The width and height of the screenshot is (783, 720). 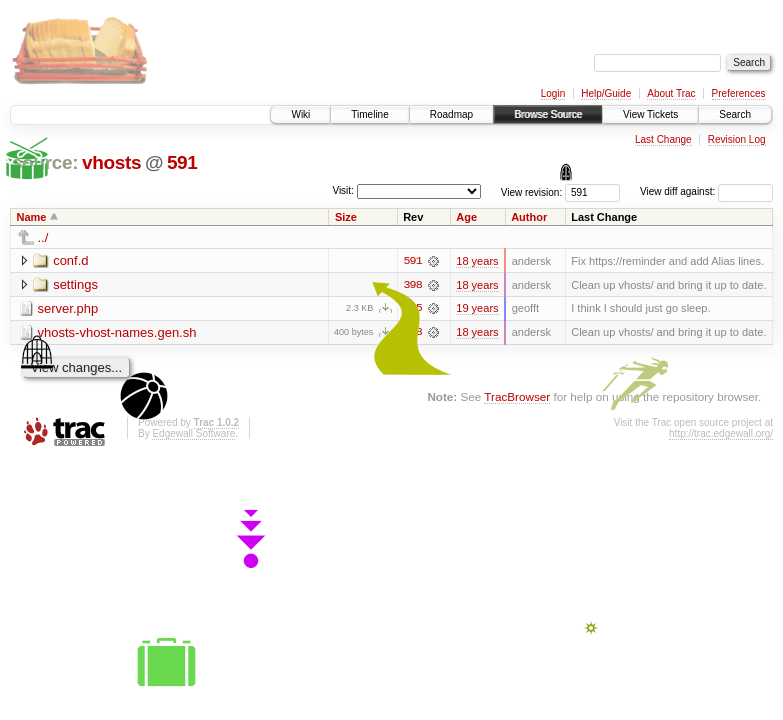 I want to click on indicates a hazard or danger zone in gameplay, so click(x=591, y=628).